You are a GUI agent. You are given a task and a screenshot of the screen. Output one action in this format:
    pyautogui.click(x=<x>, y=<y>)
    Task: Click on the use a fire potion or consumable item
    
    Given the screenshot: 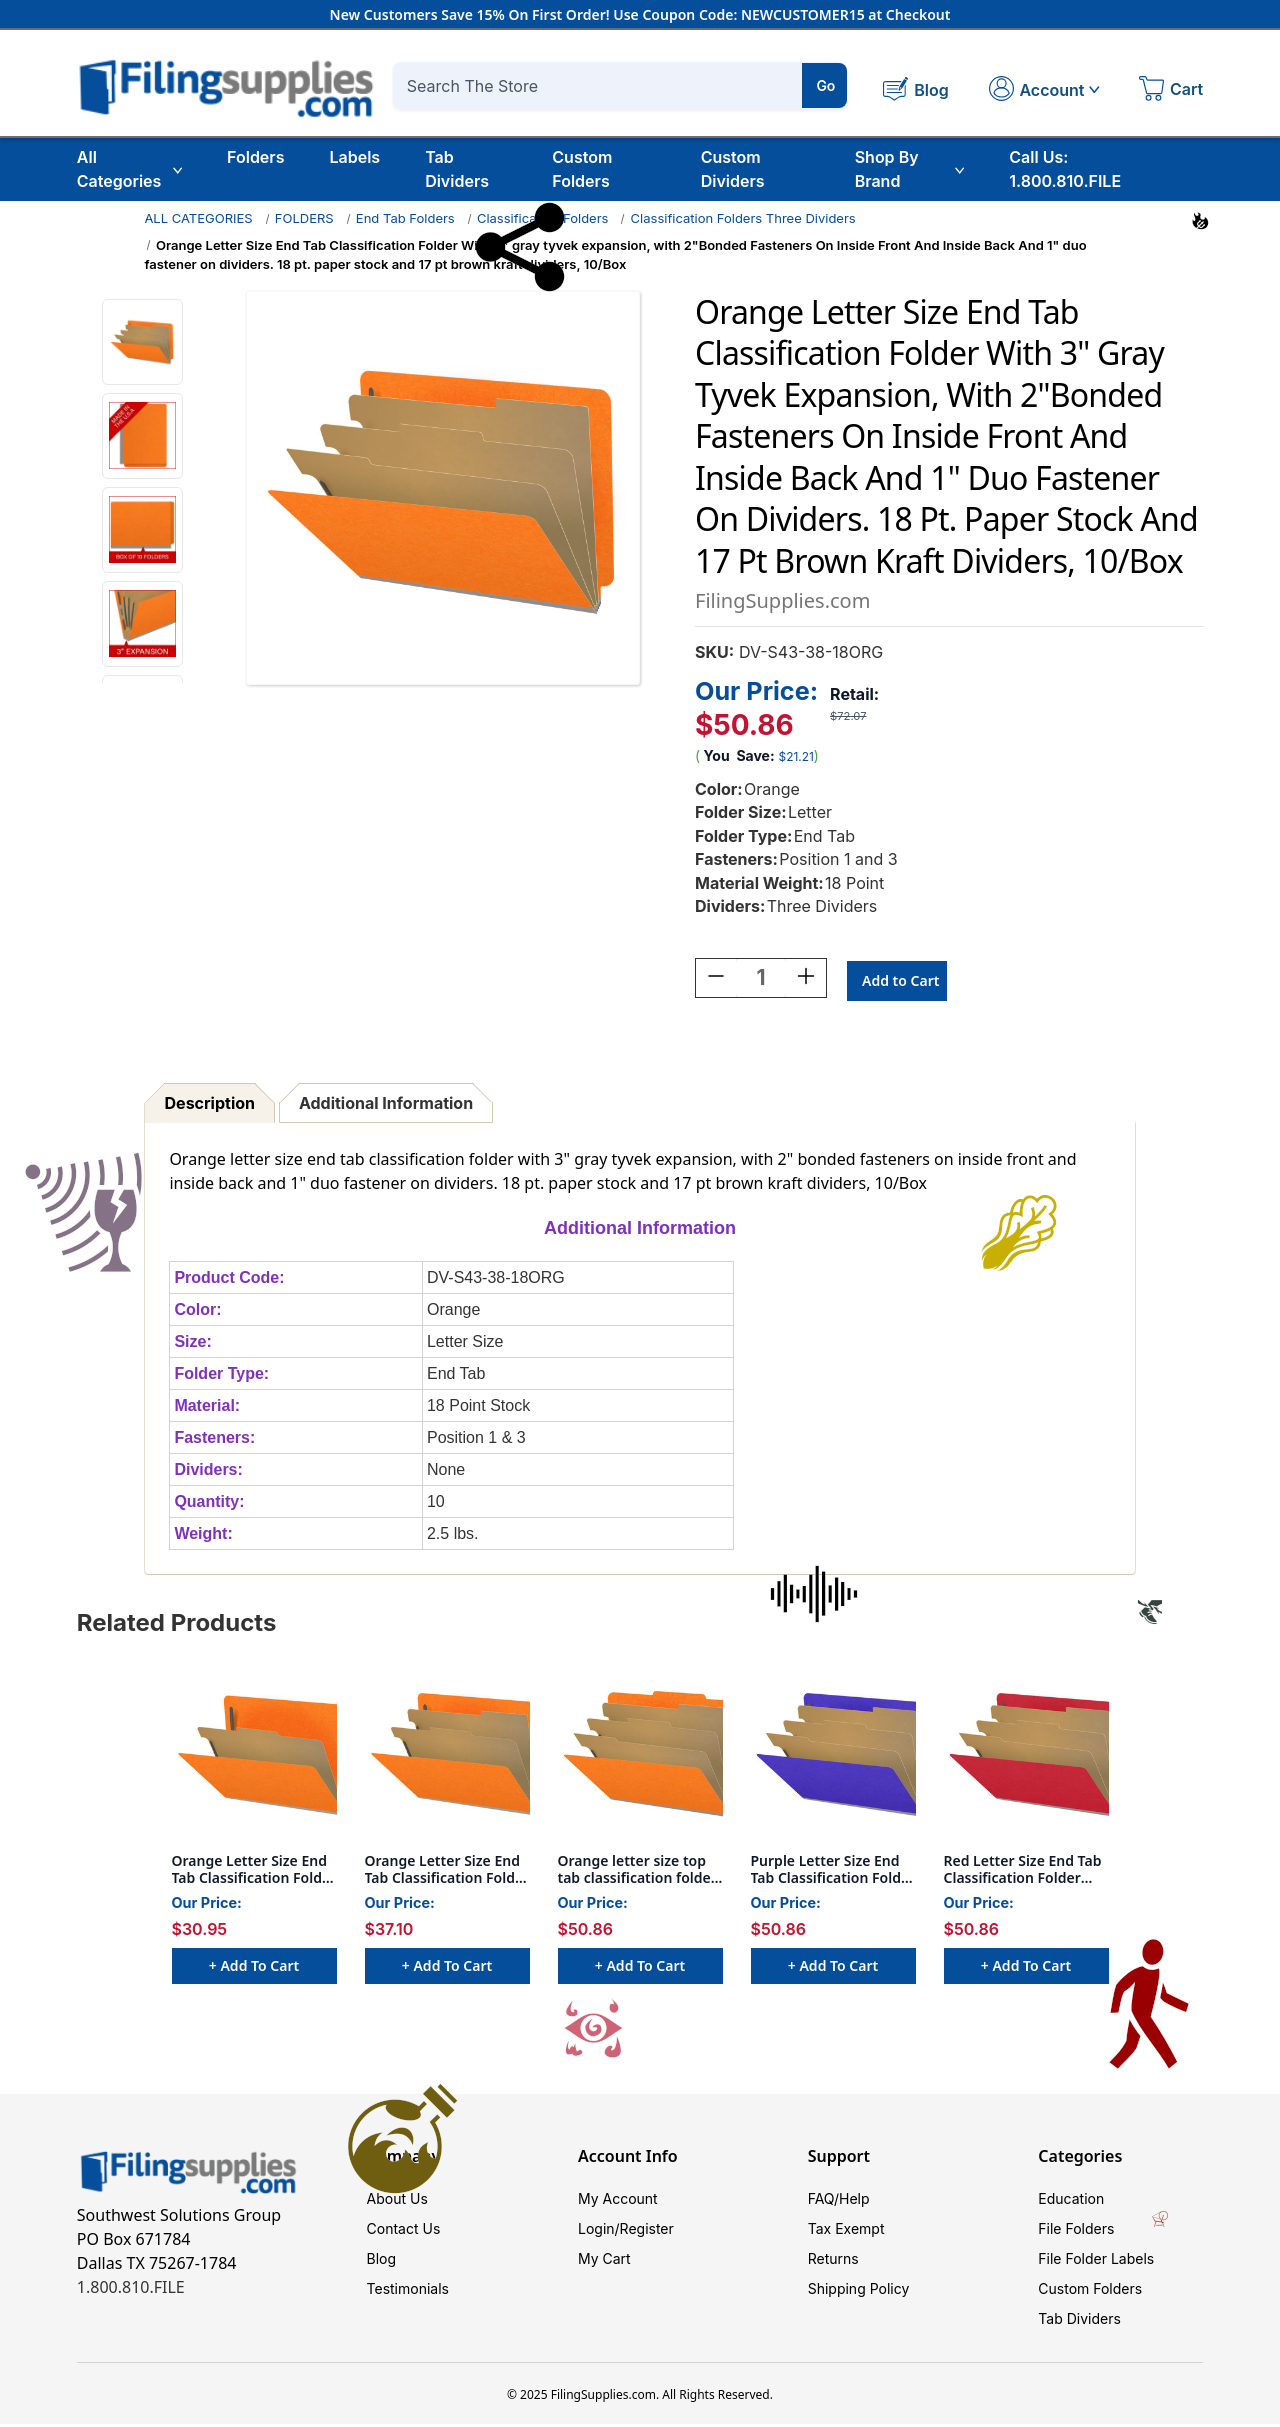 What is the action you would take?
    pyautogui.click(x=403, y=2138)
    